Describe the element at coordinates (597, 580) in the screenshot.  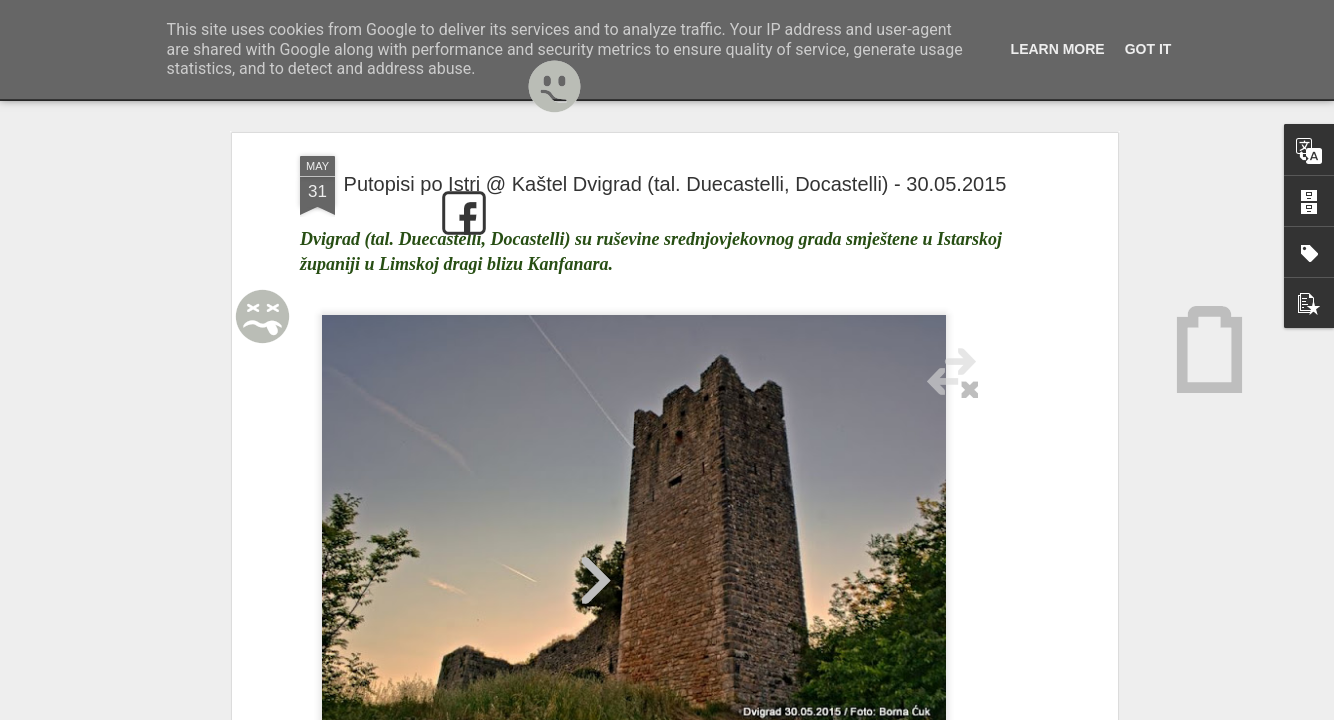
I see `go to next item or page` at that location.